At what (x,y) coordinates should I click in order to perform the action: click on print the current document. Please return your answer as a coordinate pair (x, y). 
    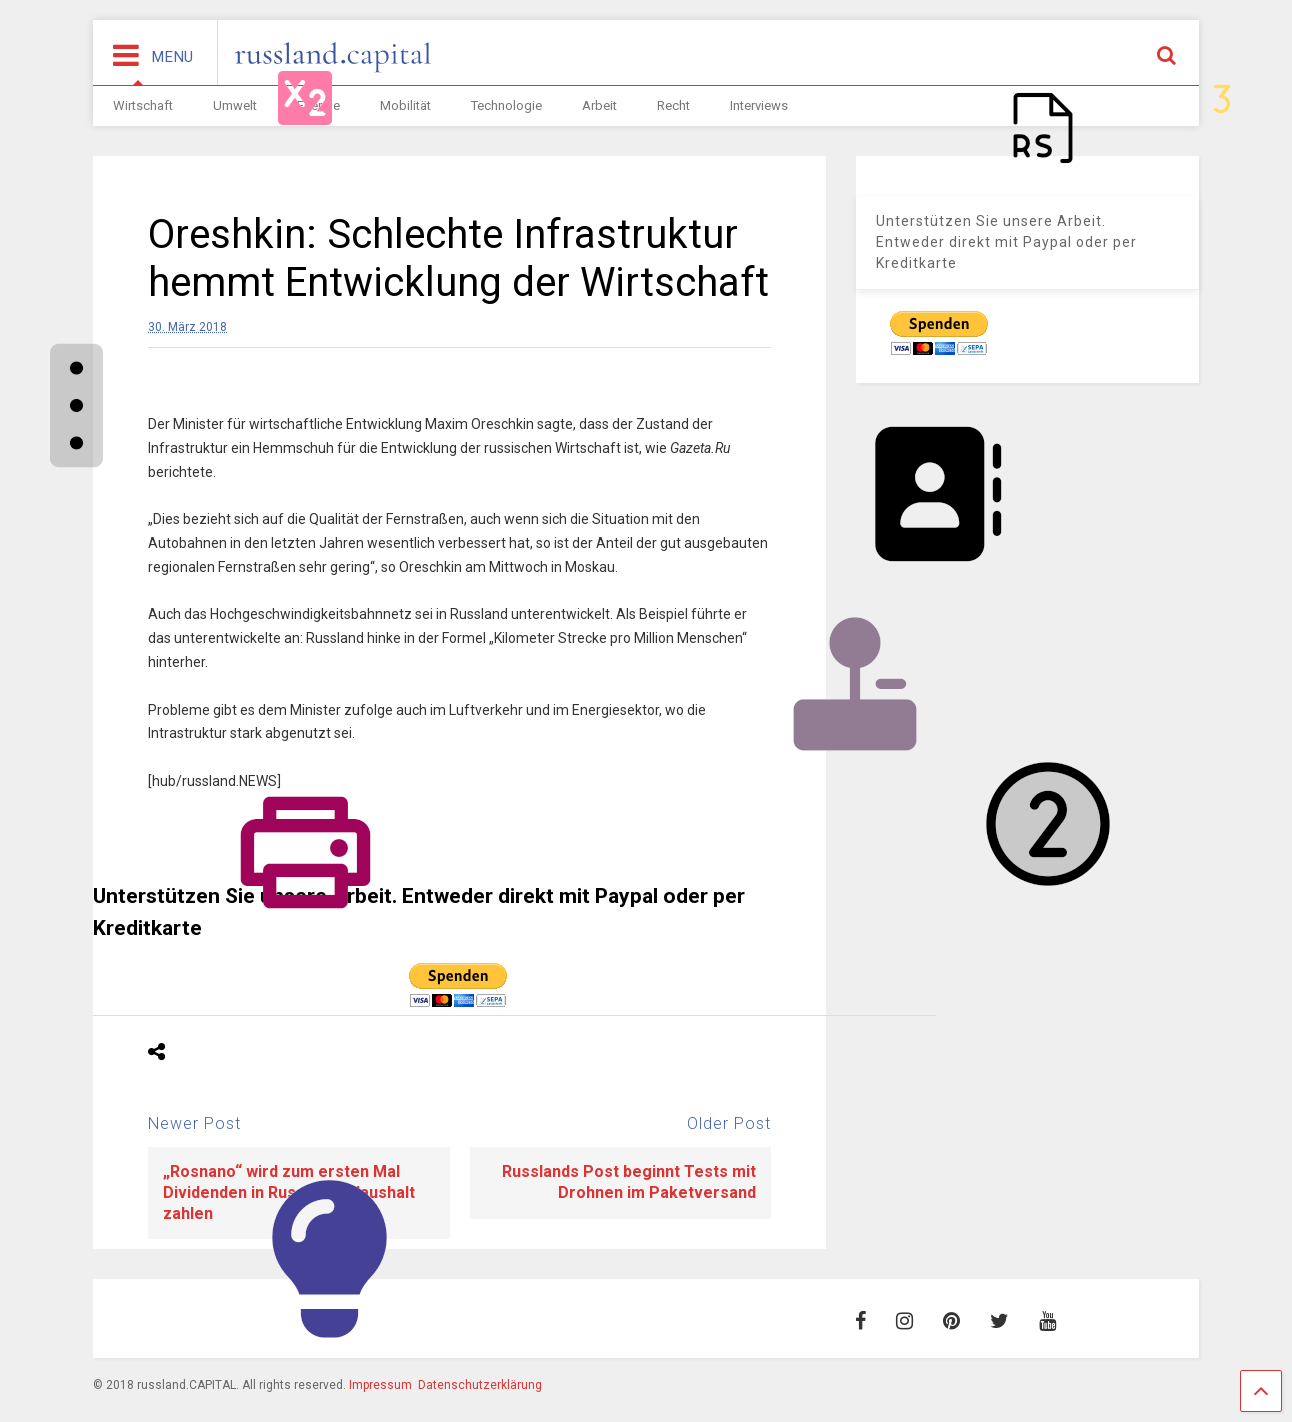
    Looking at the image, I should click on (305, 852).